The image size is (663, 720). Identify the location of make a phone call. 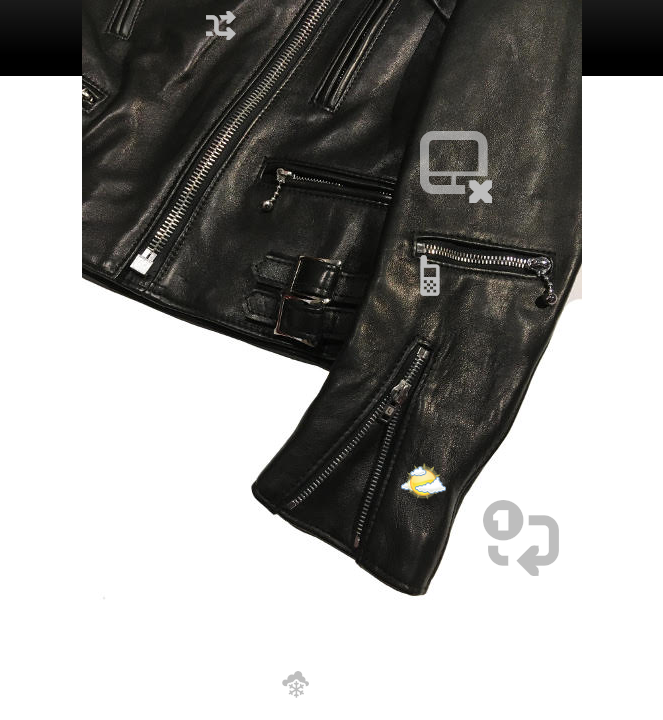
(430, 277).